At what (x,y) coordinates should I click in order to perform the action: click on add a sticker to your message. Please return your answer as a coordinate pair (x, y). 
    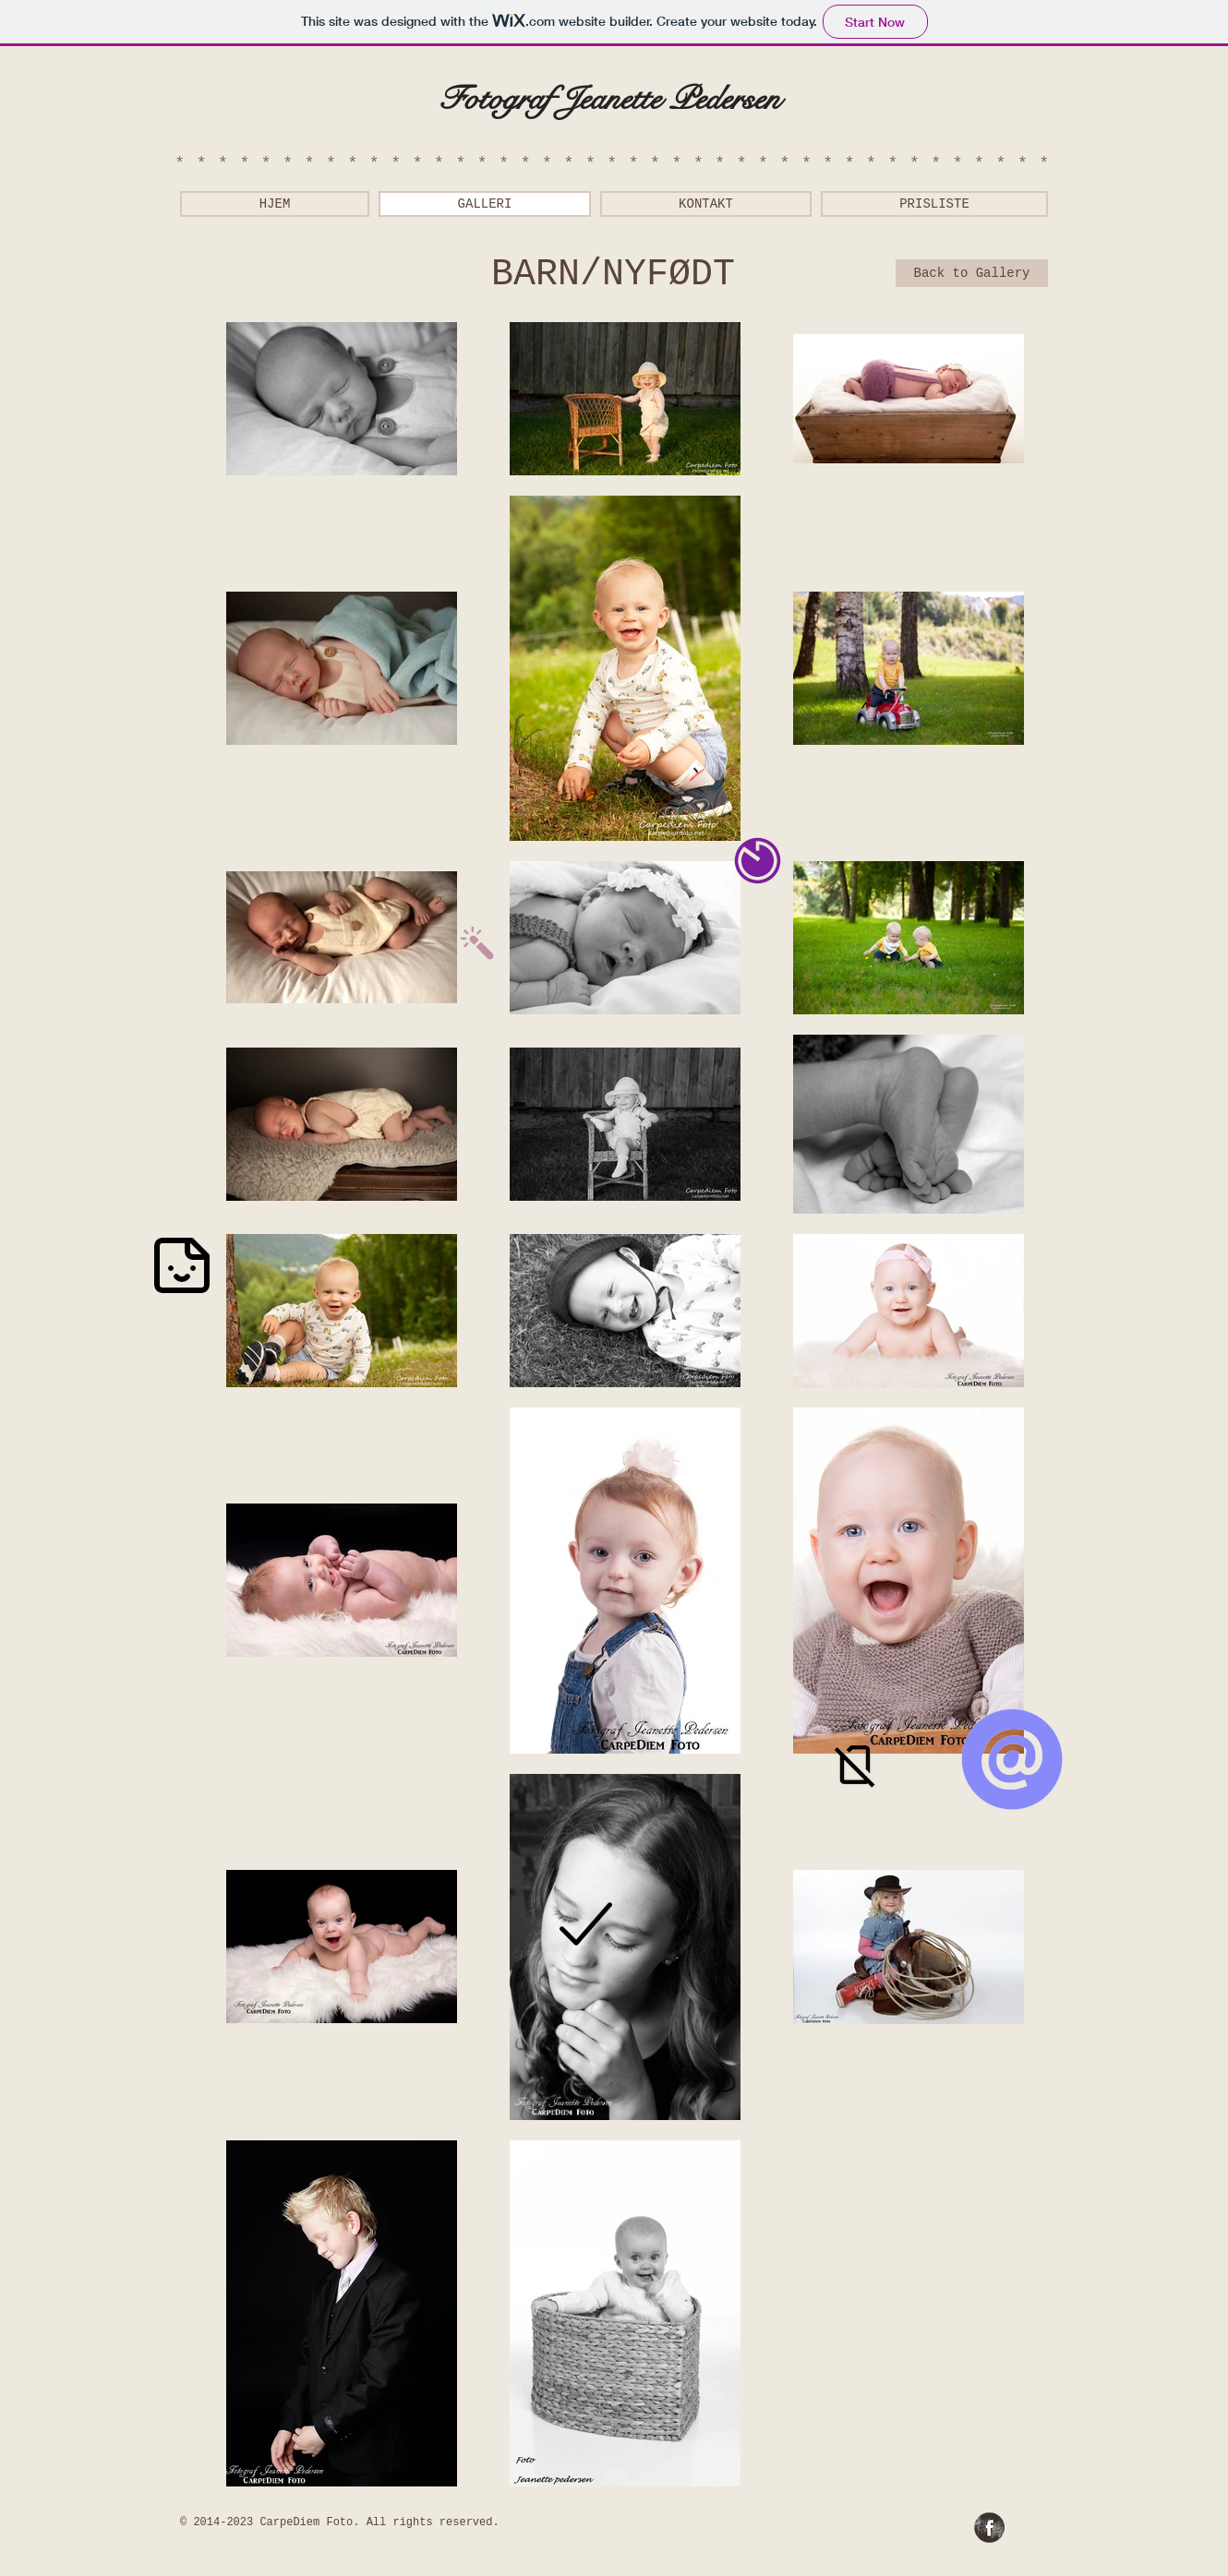
    Looking at the image, I should click on (182, 1265).